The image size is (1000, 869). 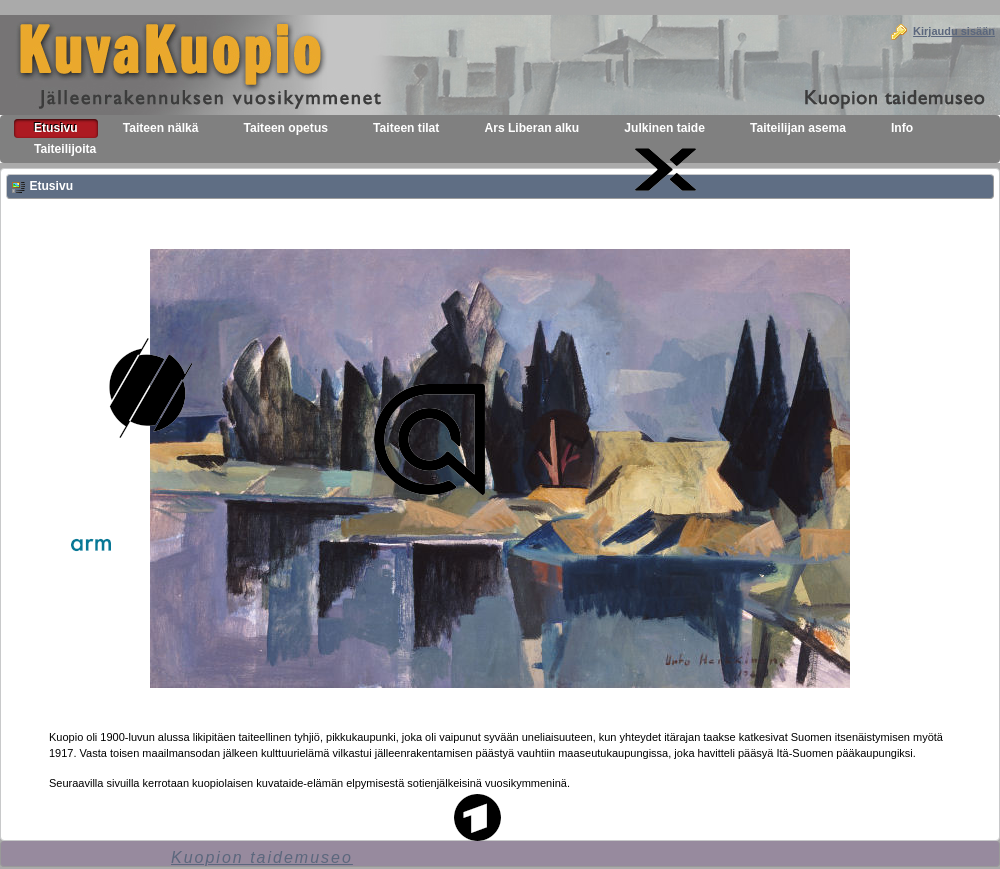 What do you see at coordinates (91, 545) in the screenshot?
I see `Arm company logo` at bounding box center [91, 545].